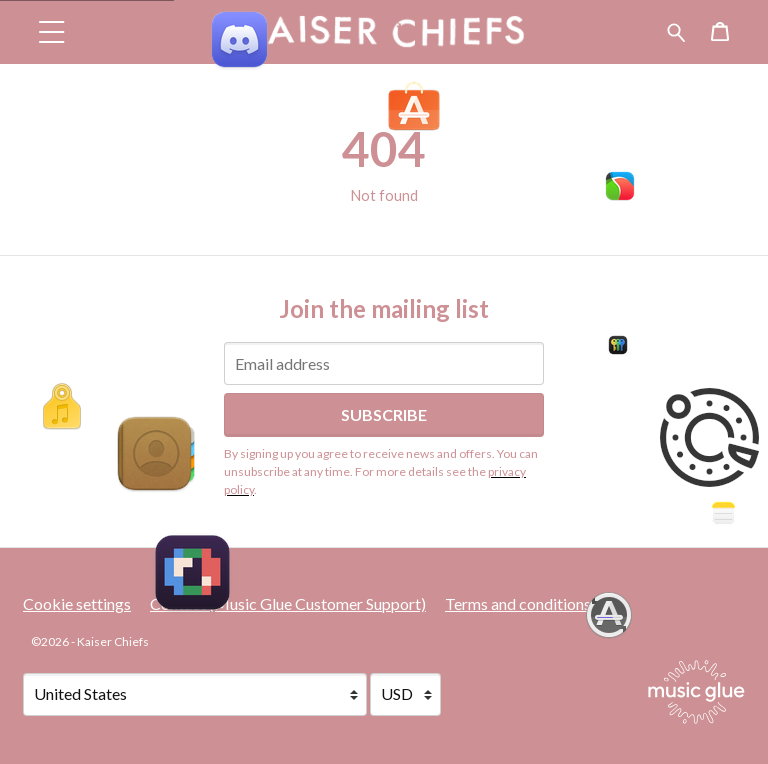  I want to click on open the ubuntu software center, so click(414, 110).